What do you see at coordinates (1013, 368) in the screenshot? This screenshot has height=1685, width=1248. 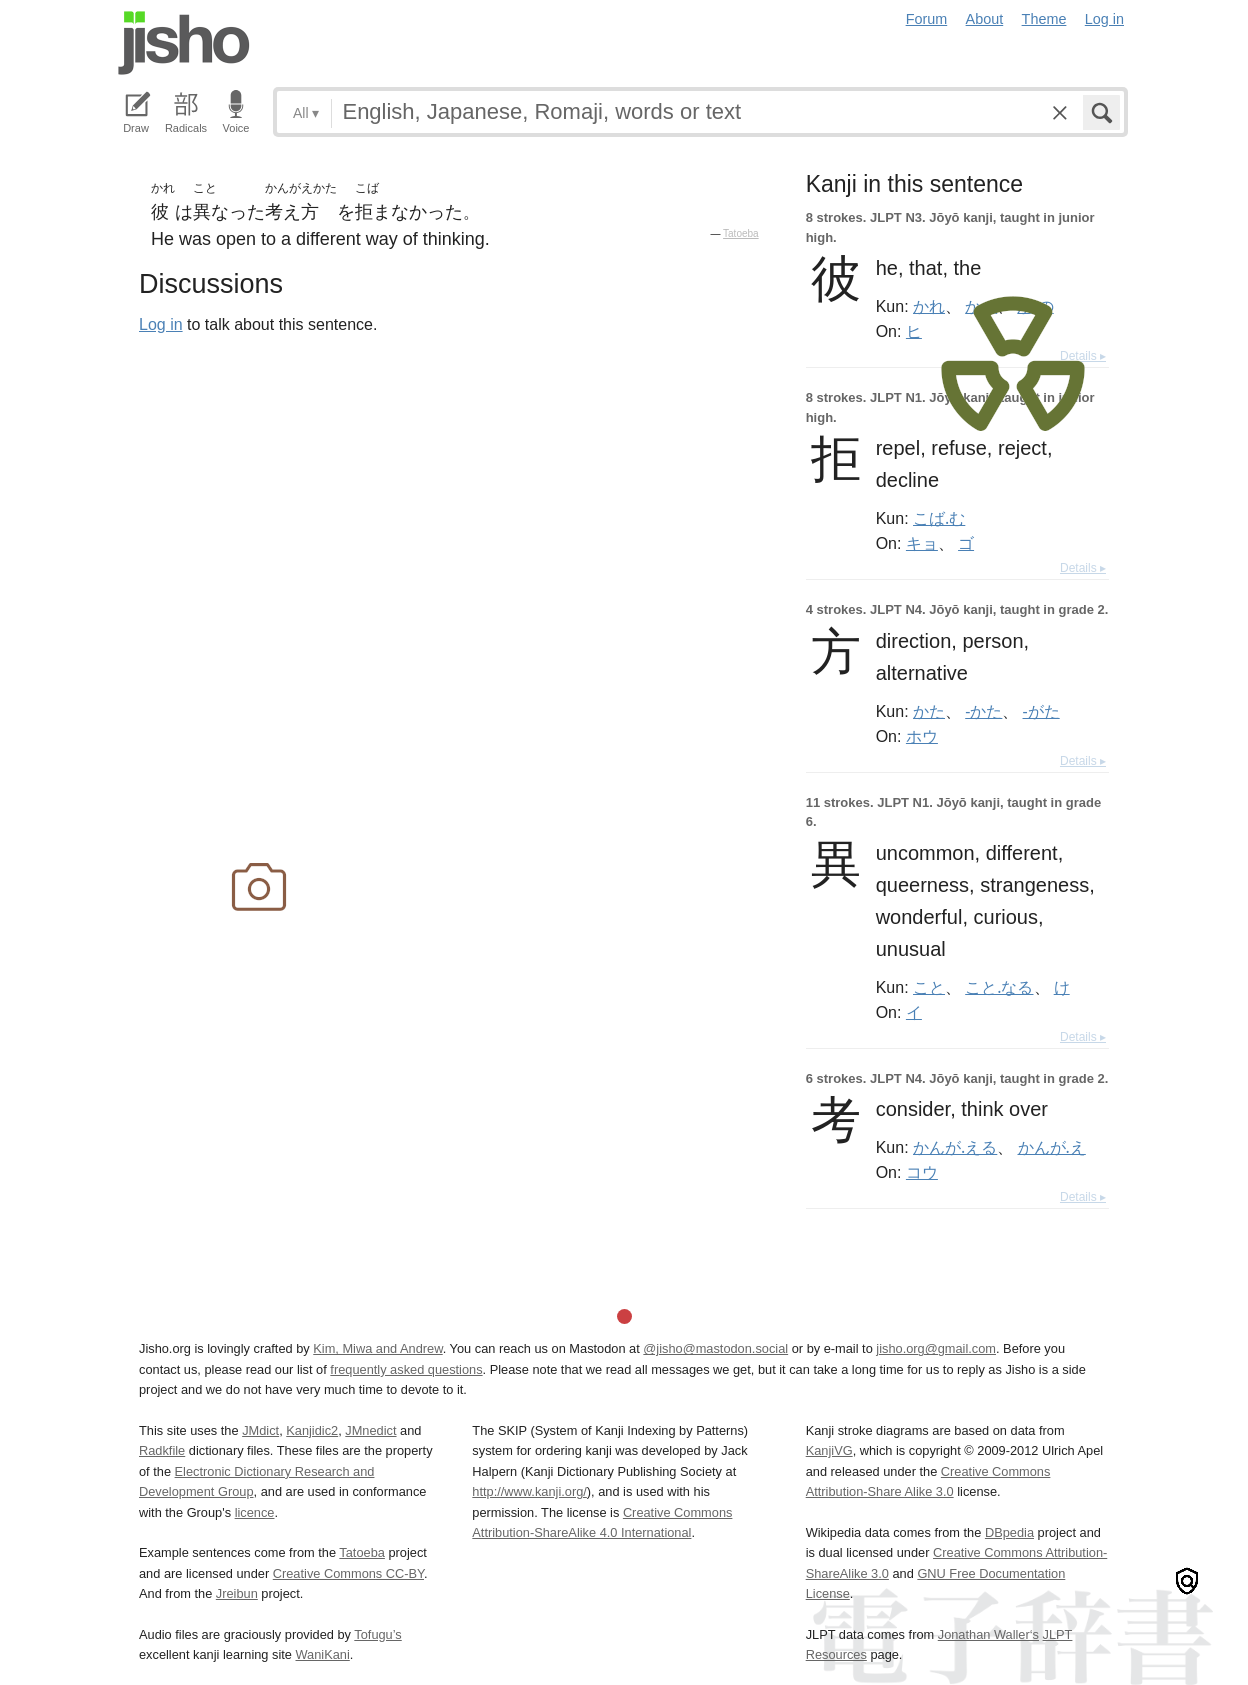 I see `indicates hazardous or radioactive content warning` at bounding box center [1013, 368].